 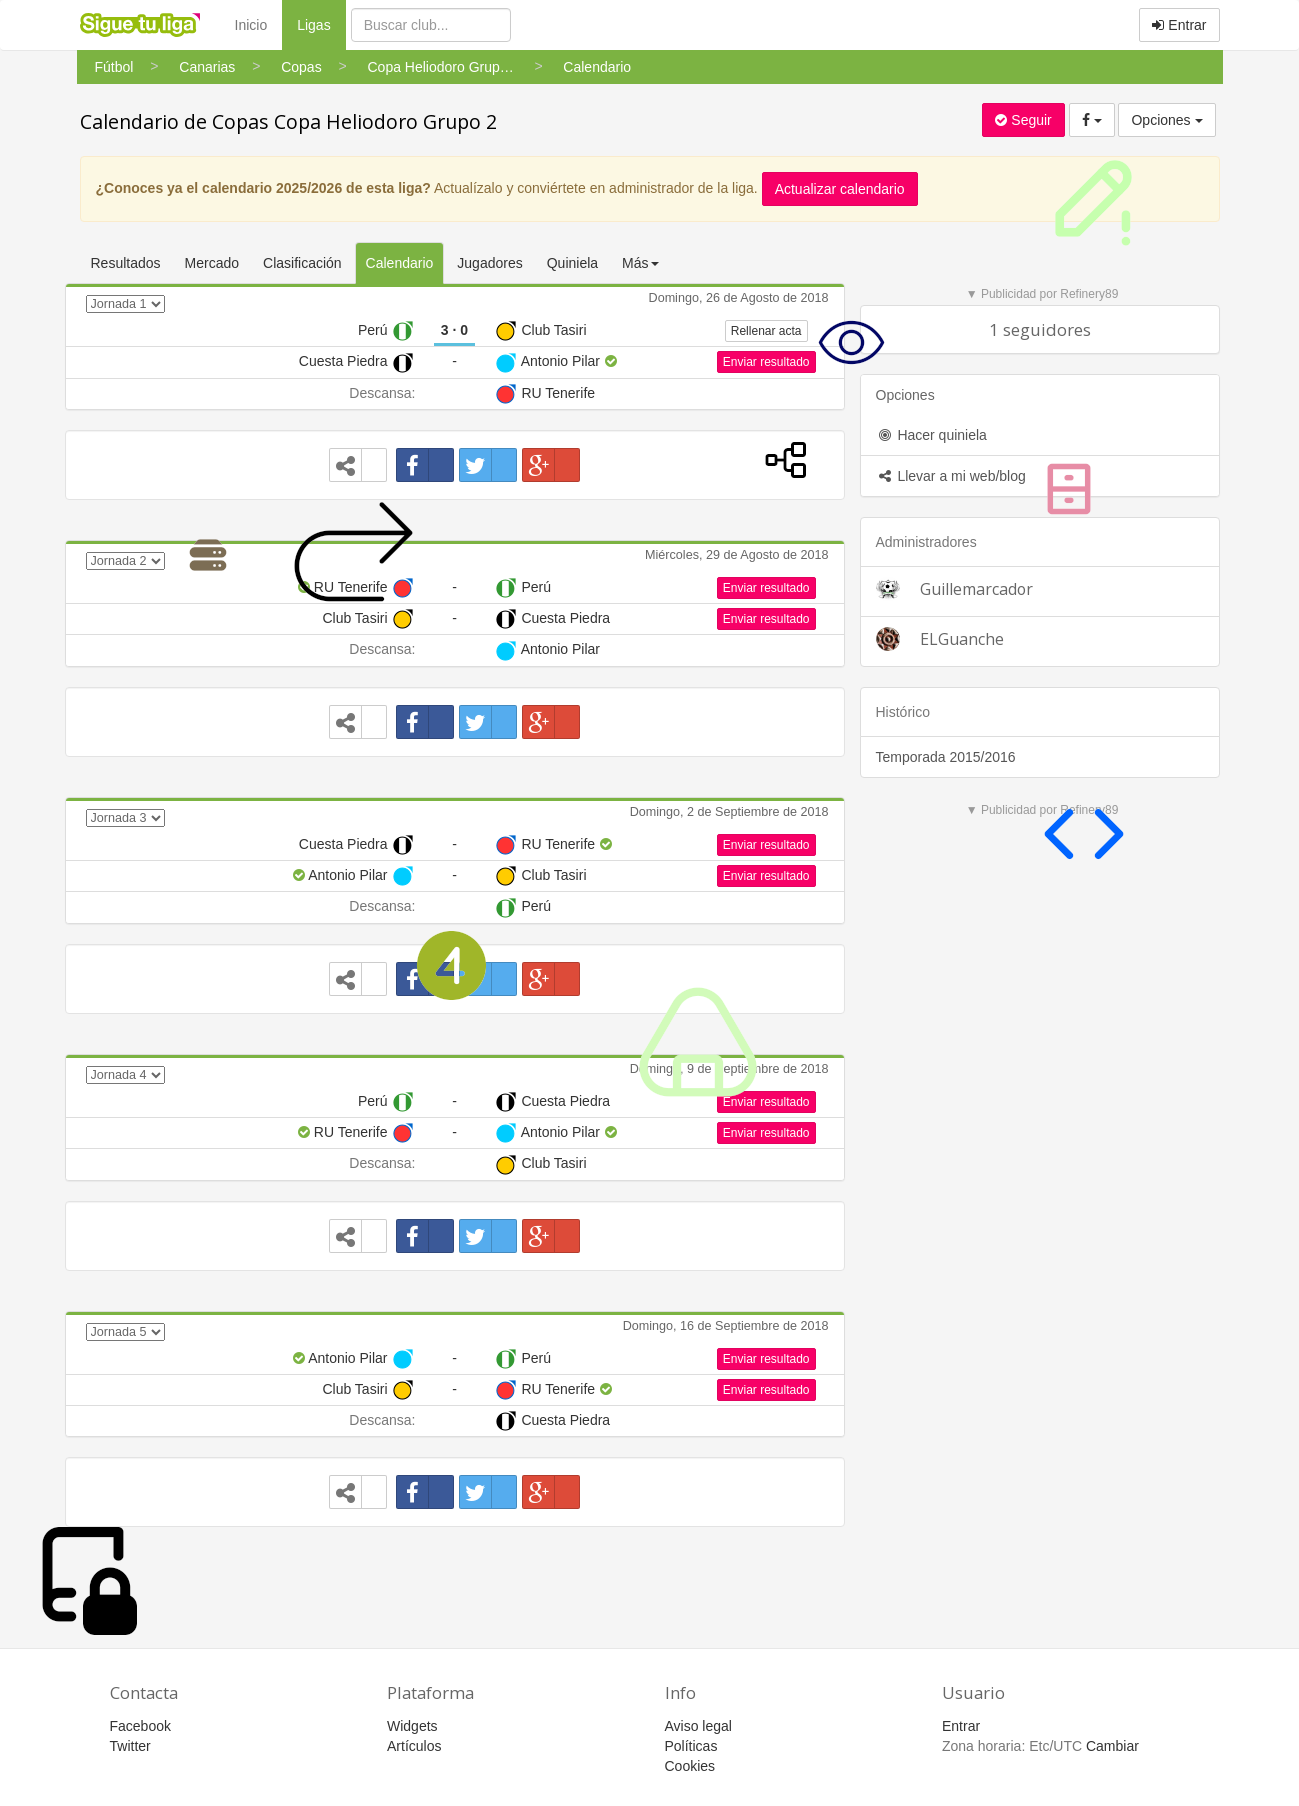 What do you see at coordinates (208, 555) in the screenshot?
I see `view server infrastructure` at bounding box center [208, 555].